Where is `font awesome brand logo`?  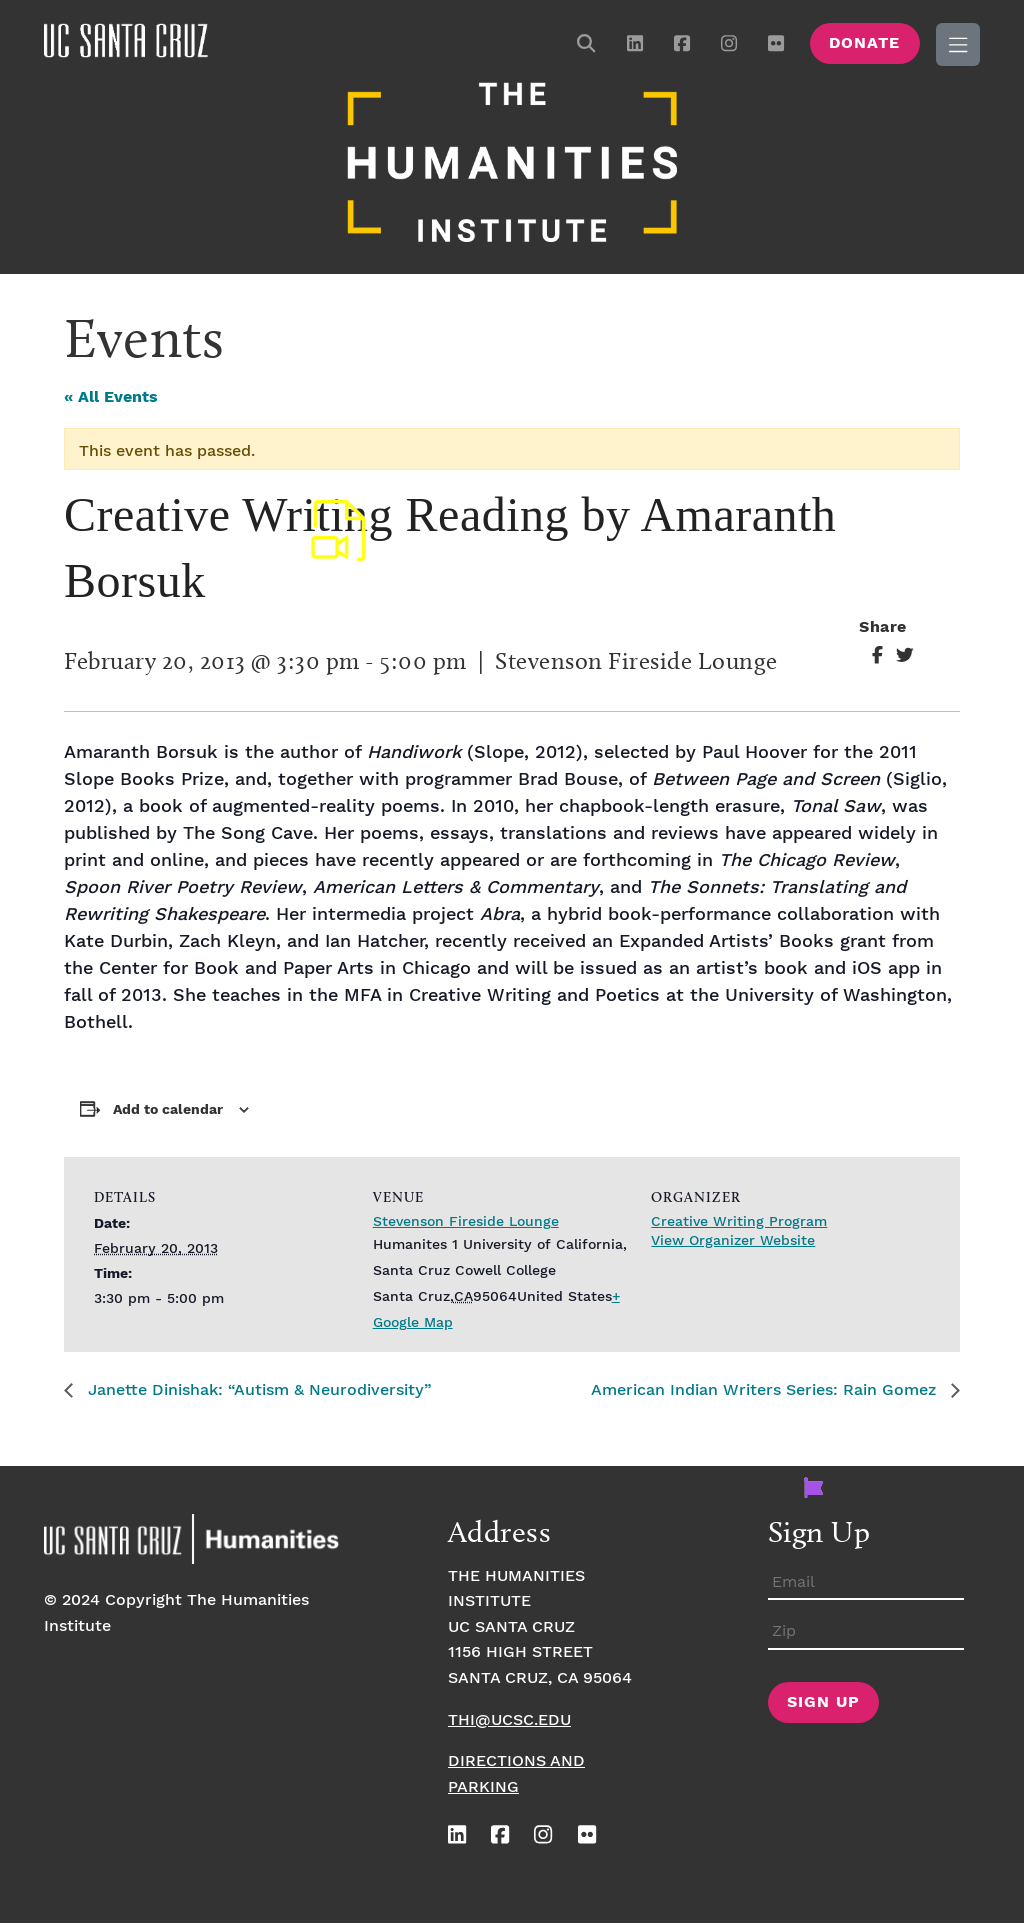 font awesome brand logo is located at coordinates (813, 1487).